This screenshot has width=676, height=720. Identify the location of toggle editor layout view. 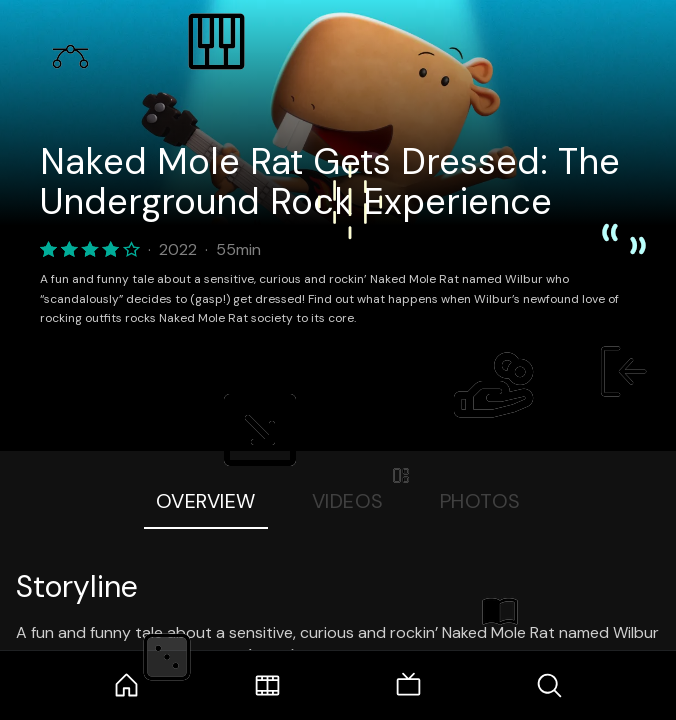
(400, 475).